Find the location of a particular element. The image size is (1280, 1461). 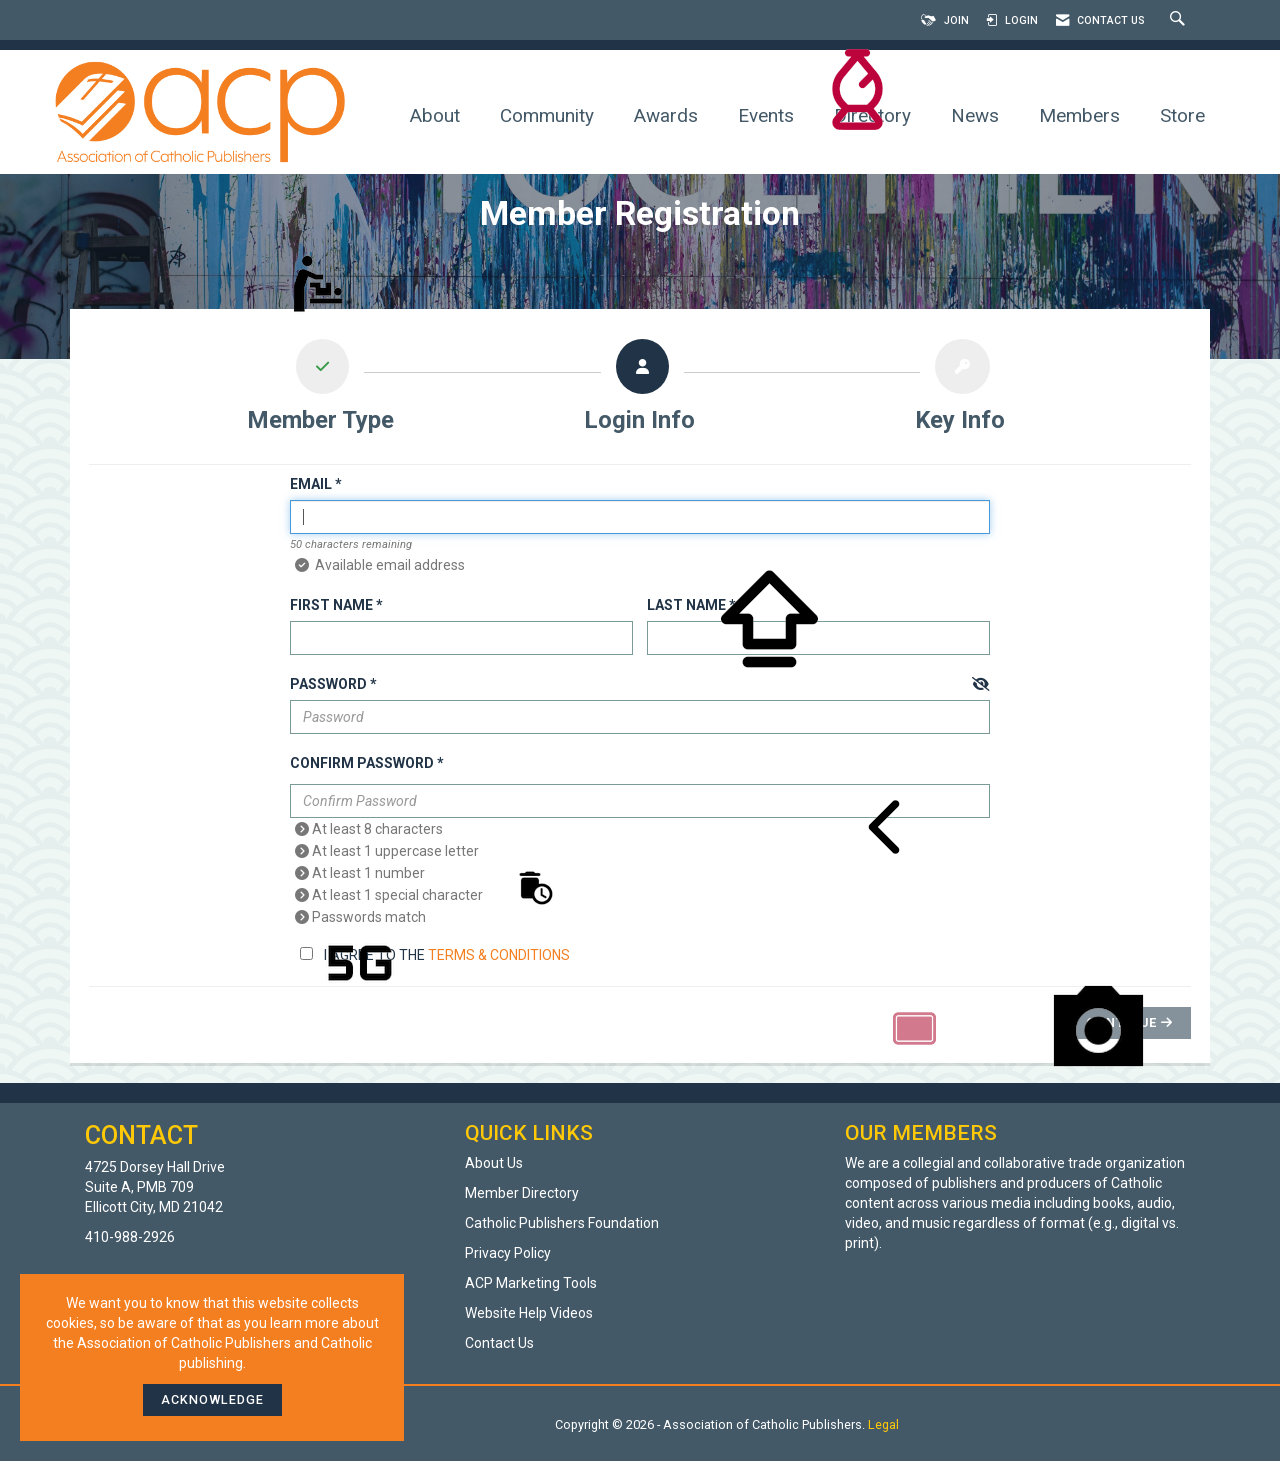

indicates baby changing station nearby is located at coordinates (318, 285).